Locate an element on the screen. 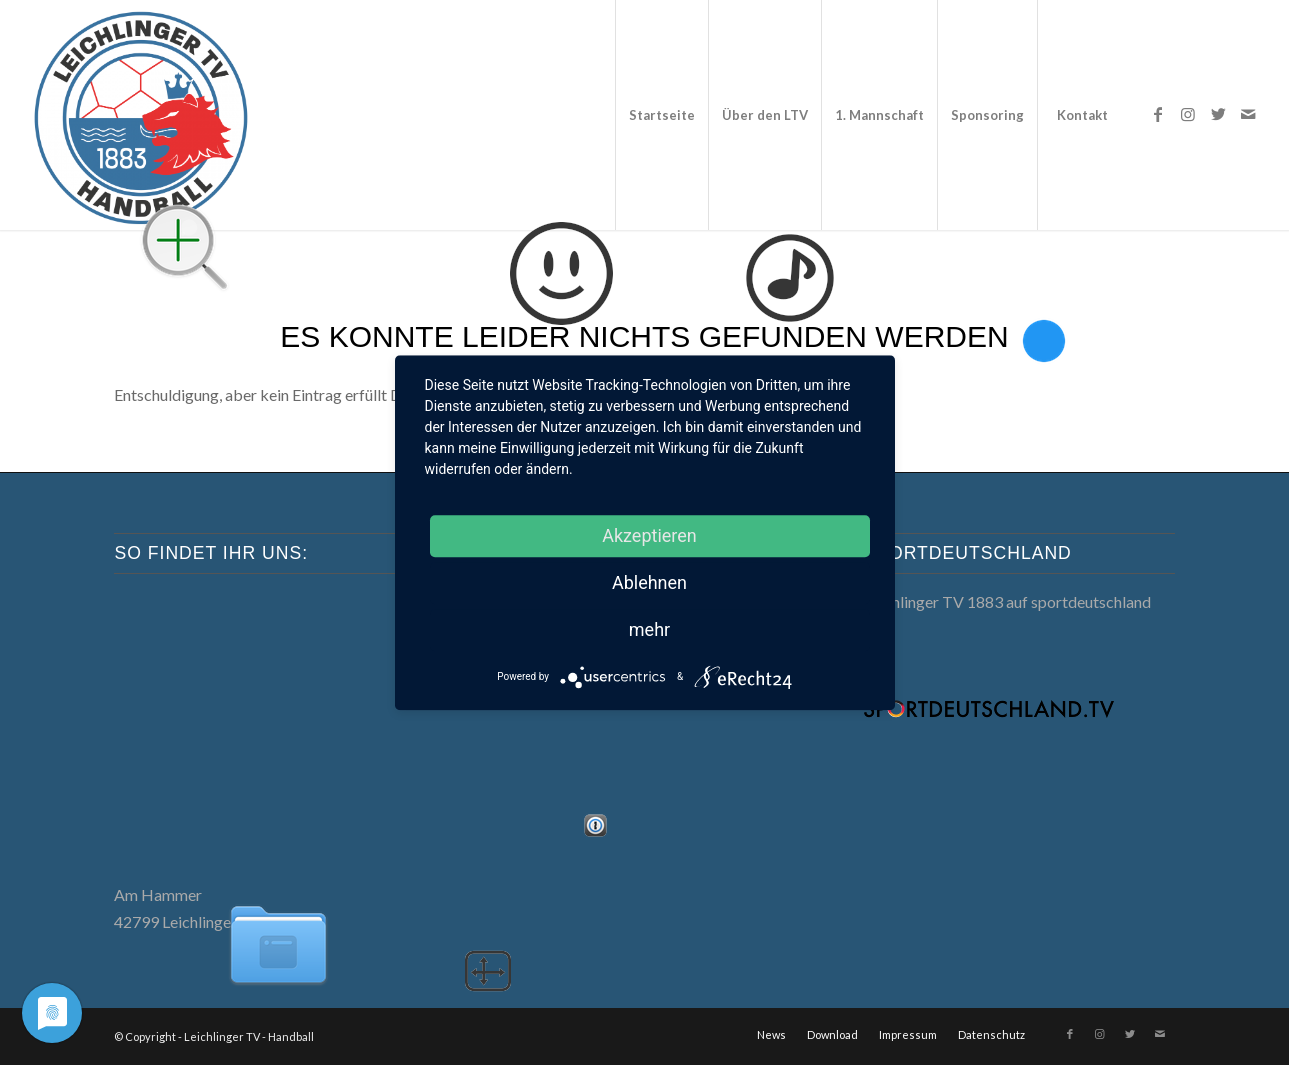 Image resolution: width=1289 pixels, height=1065 pixels. open cantata music player is located at coordinates (790, 278).